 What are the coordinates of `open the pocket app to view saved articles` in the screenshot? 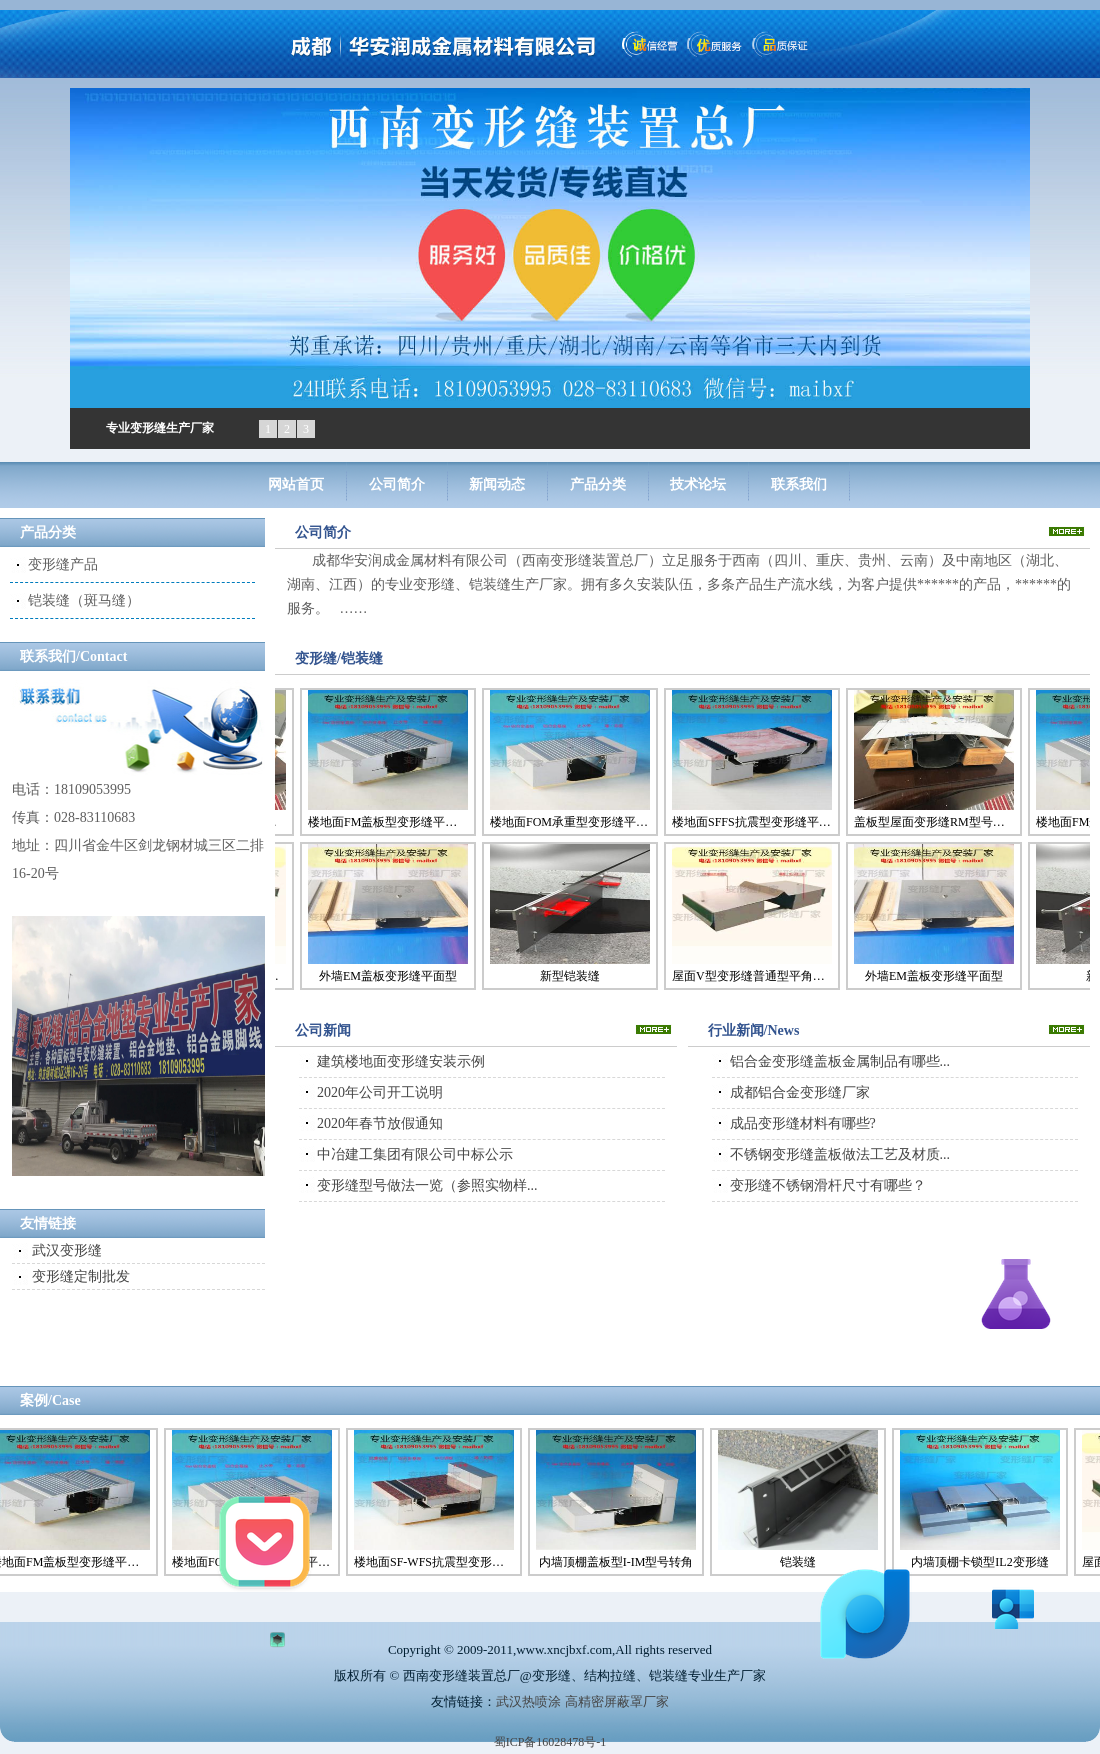 It's located at (264, 1541).